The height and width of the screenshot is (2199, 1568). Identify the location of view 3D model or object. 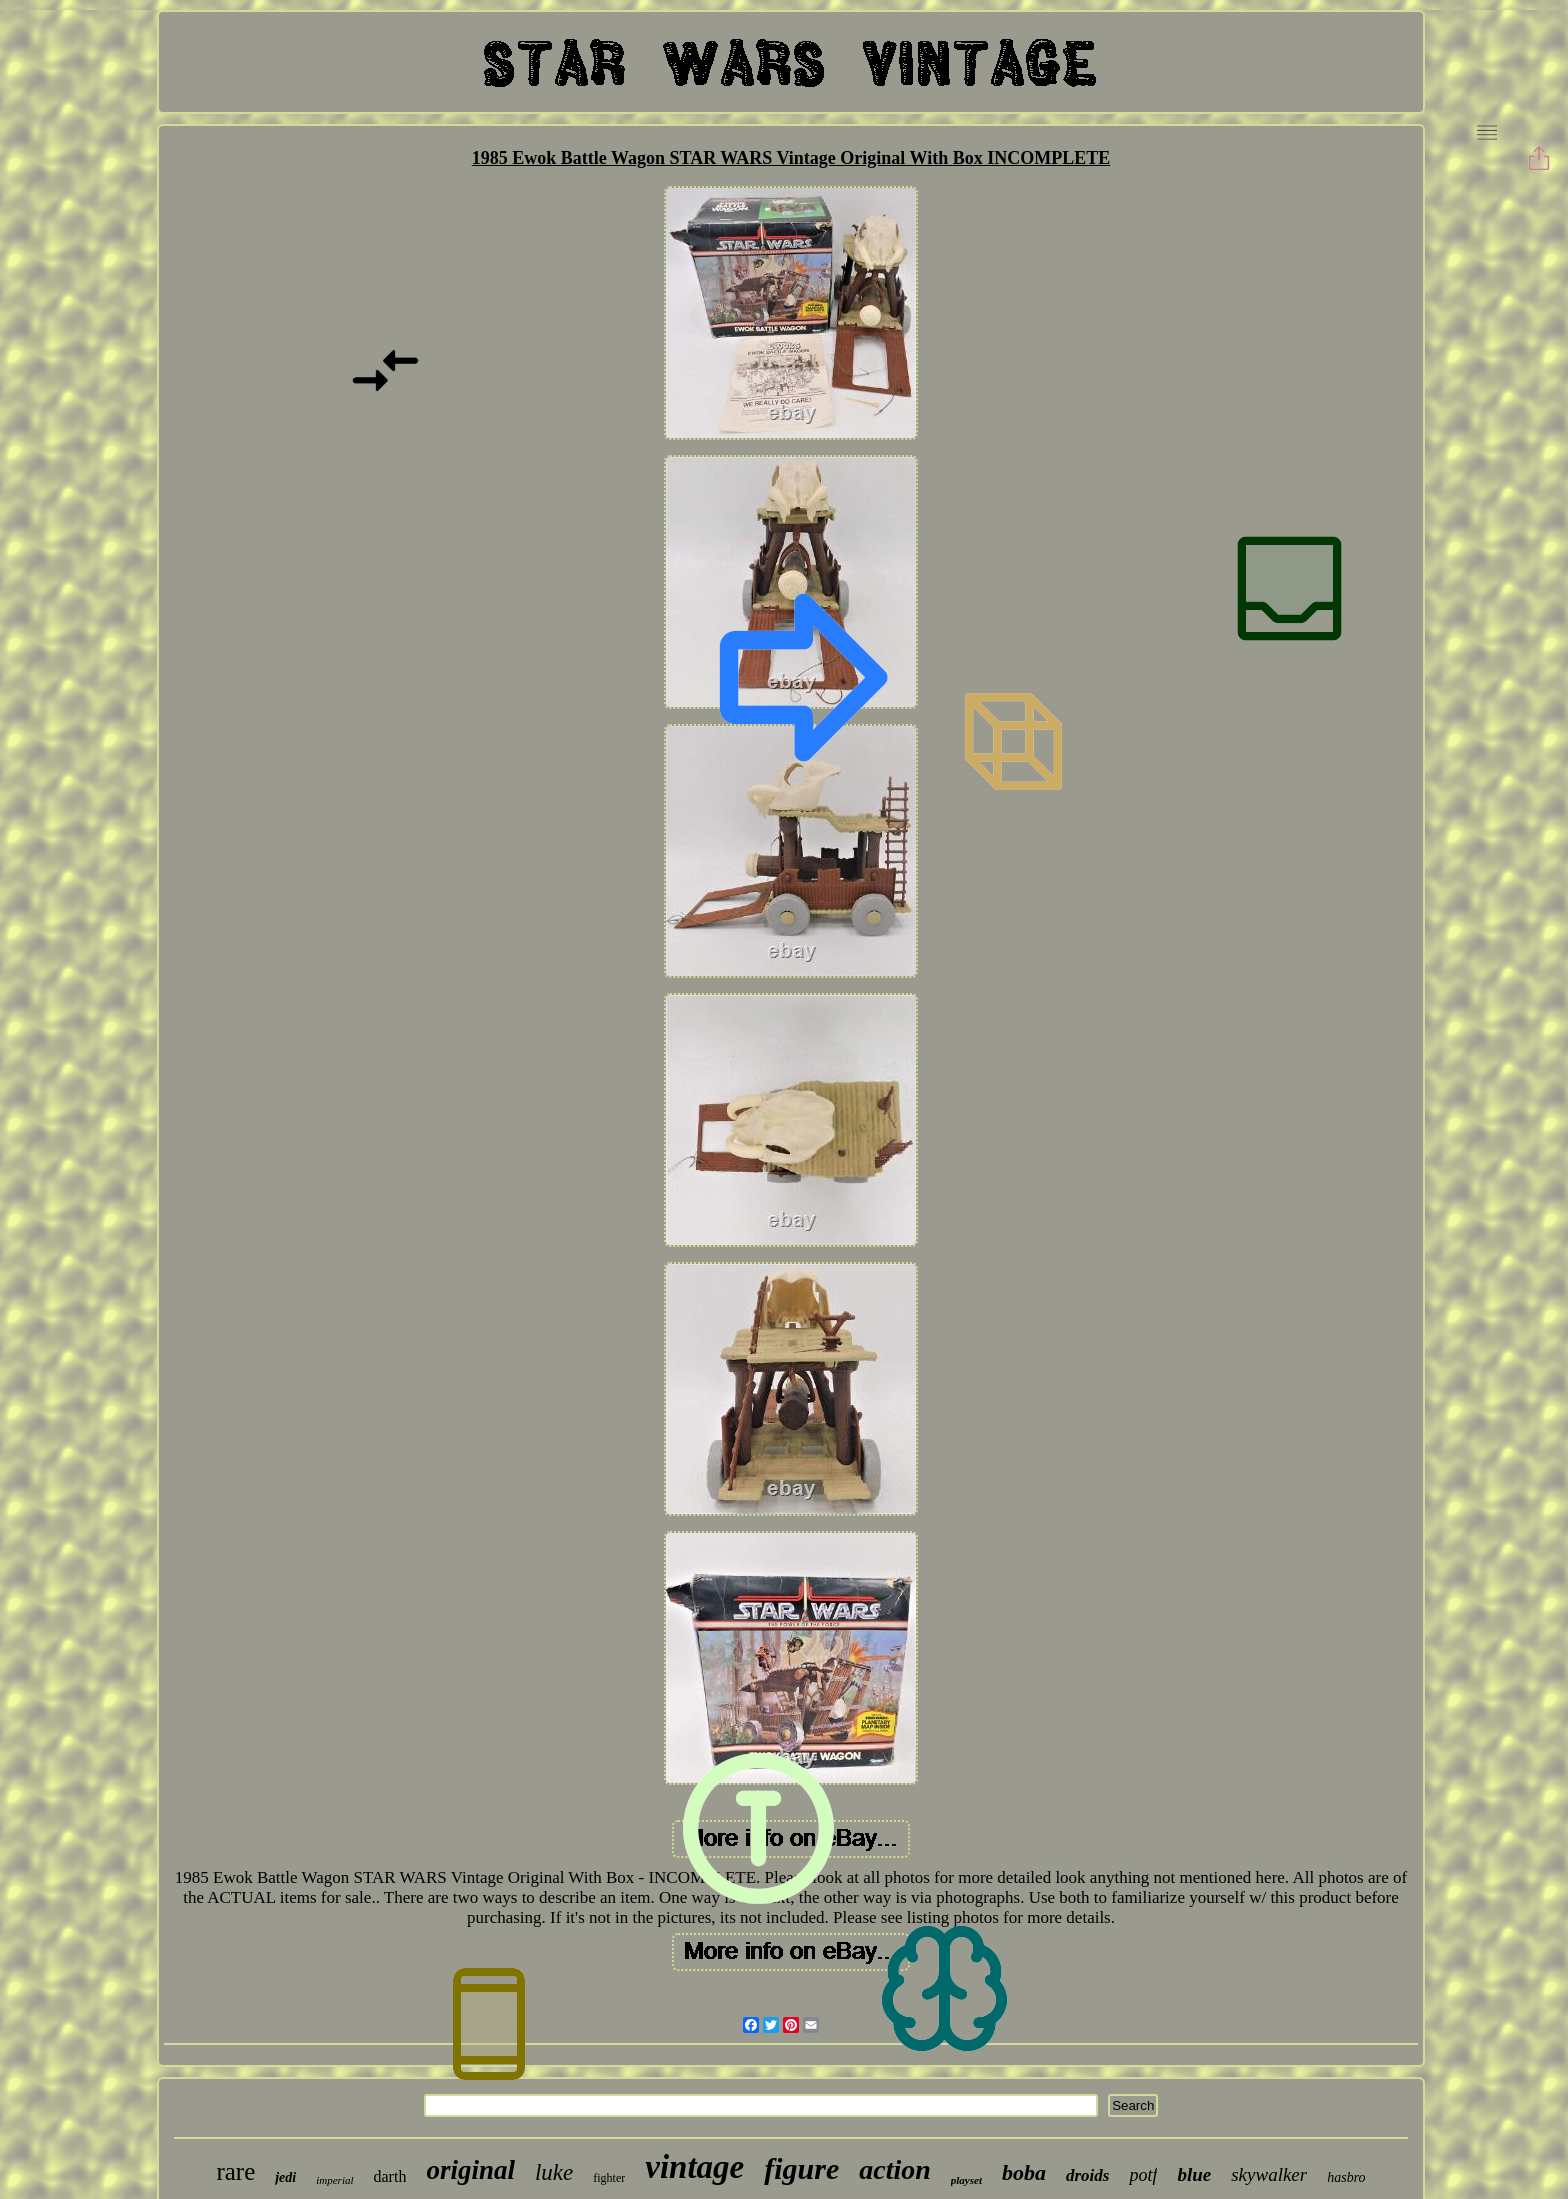
(1013, 741).